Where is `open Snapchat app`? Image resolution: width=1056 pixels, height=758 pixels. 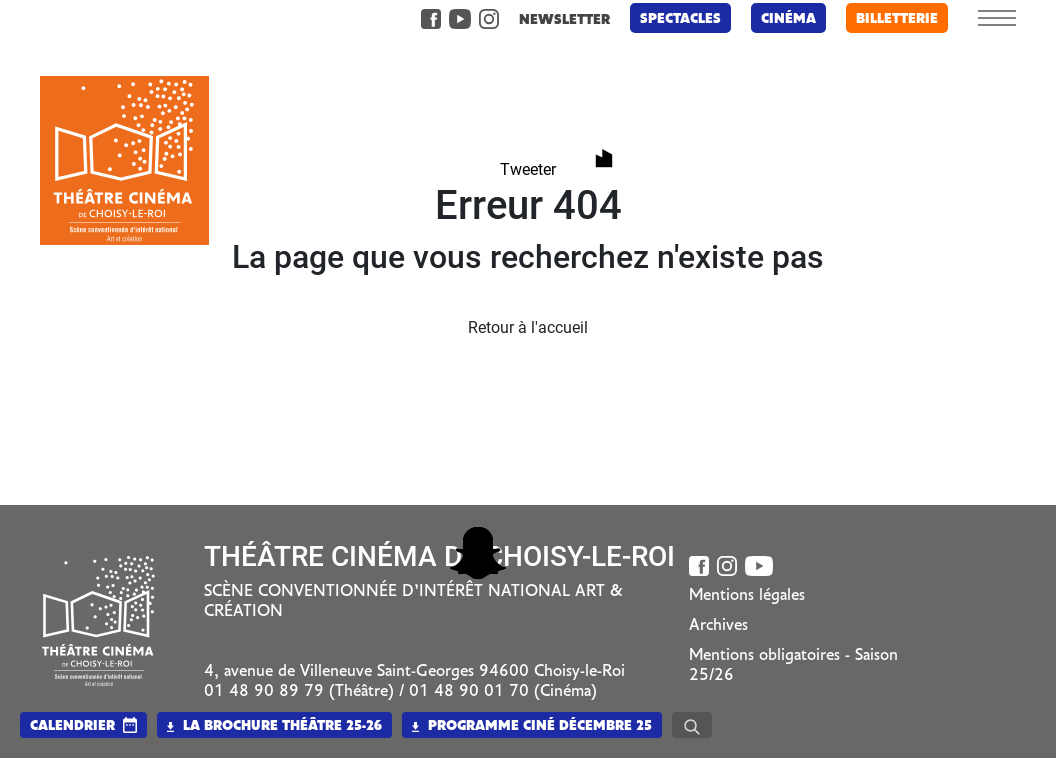
open Snapchat app is located at coordinates (478, 552).